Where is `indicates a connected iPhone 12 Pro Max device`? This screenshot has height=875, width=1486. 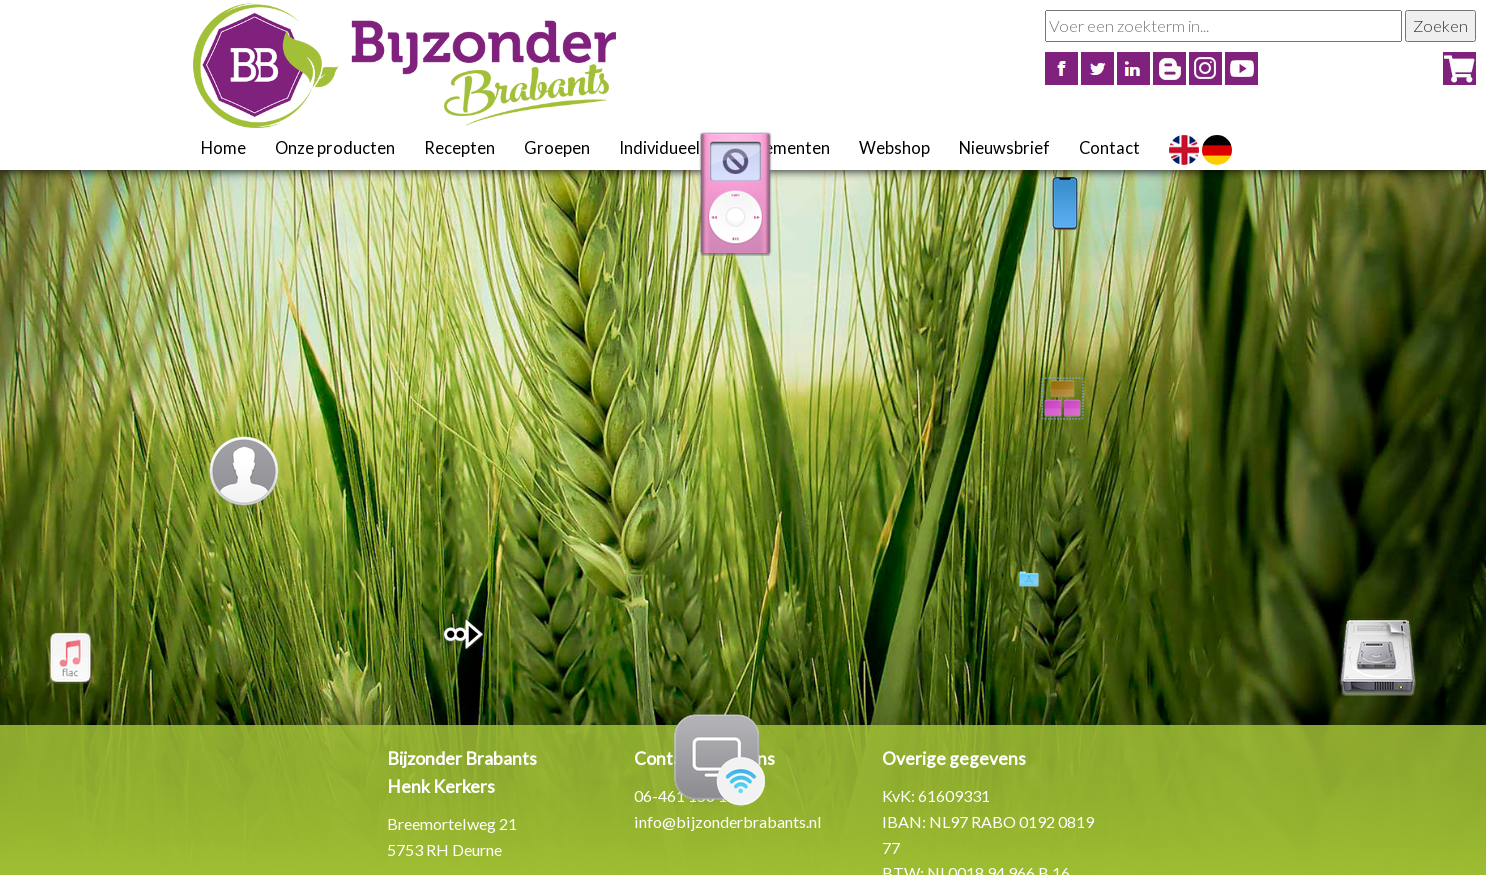
indicates a connected iPhone 12 Pro Max device is located at coordinates (1065, 204).